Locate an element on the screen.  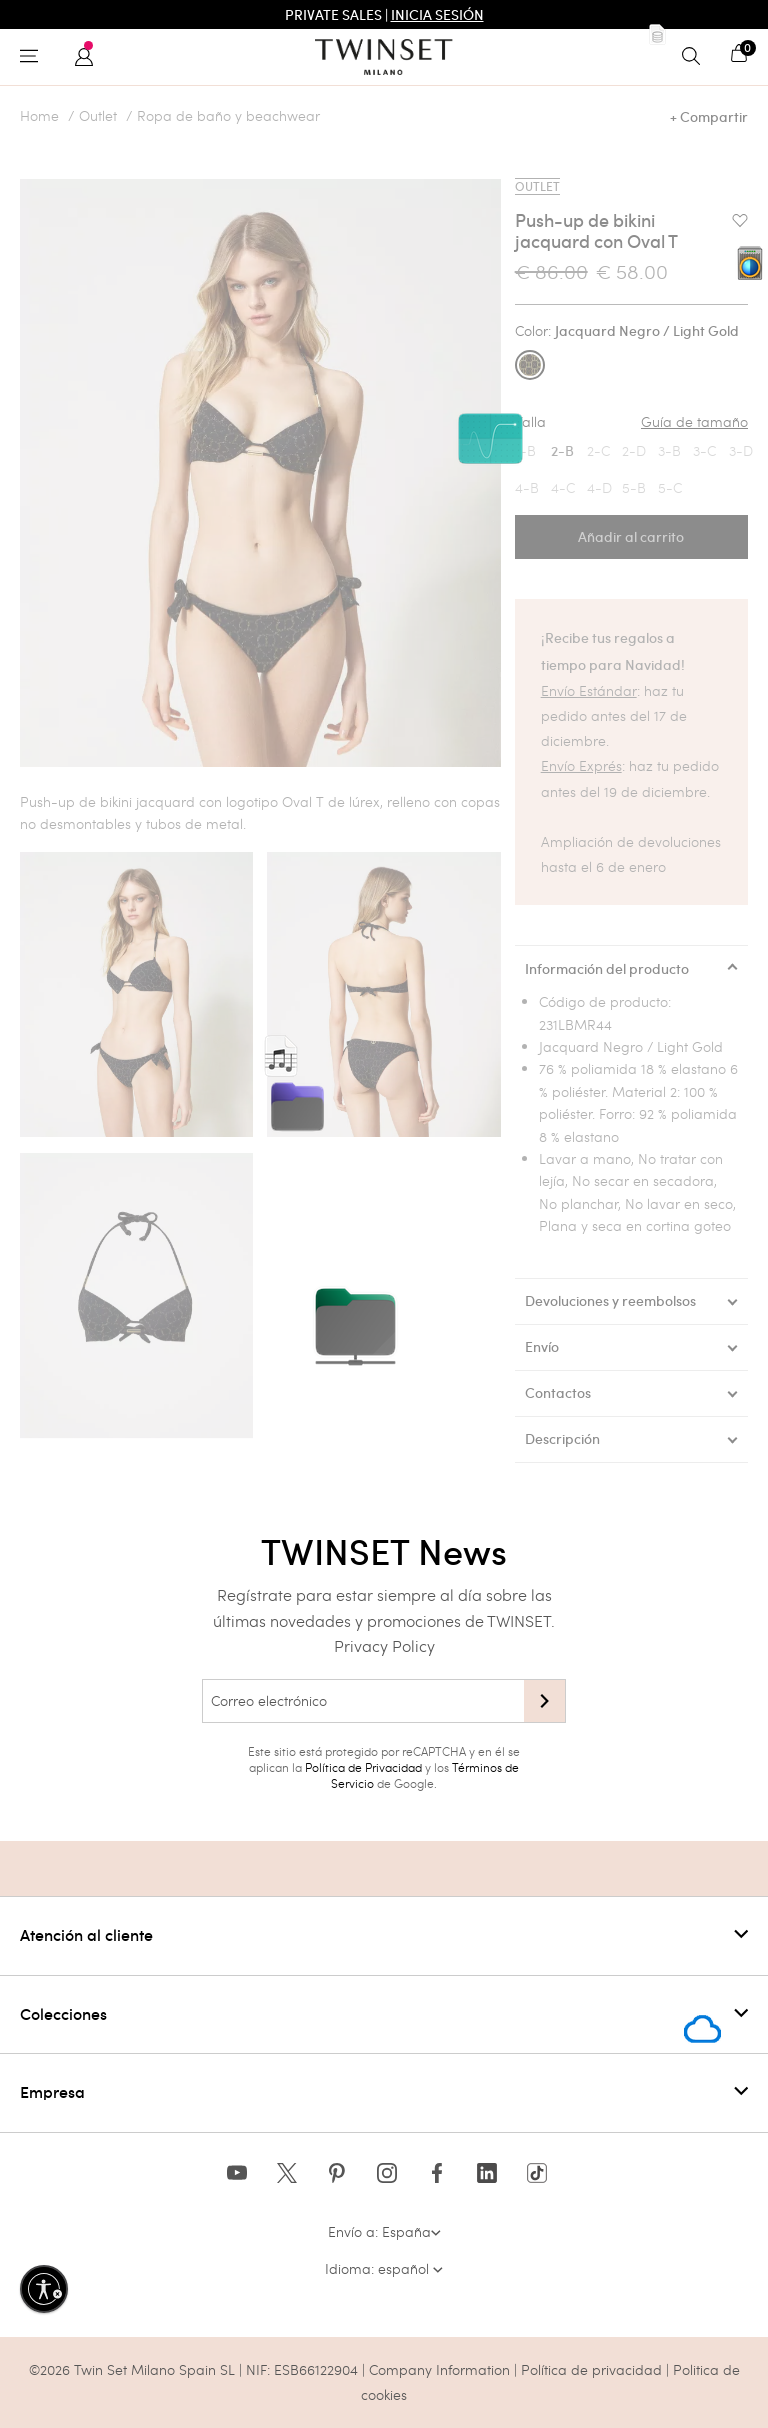
access files stored on a remote server is located at coordinates (355, 1325).